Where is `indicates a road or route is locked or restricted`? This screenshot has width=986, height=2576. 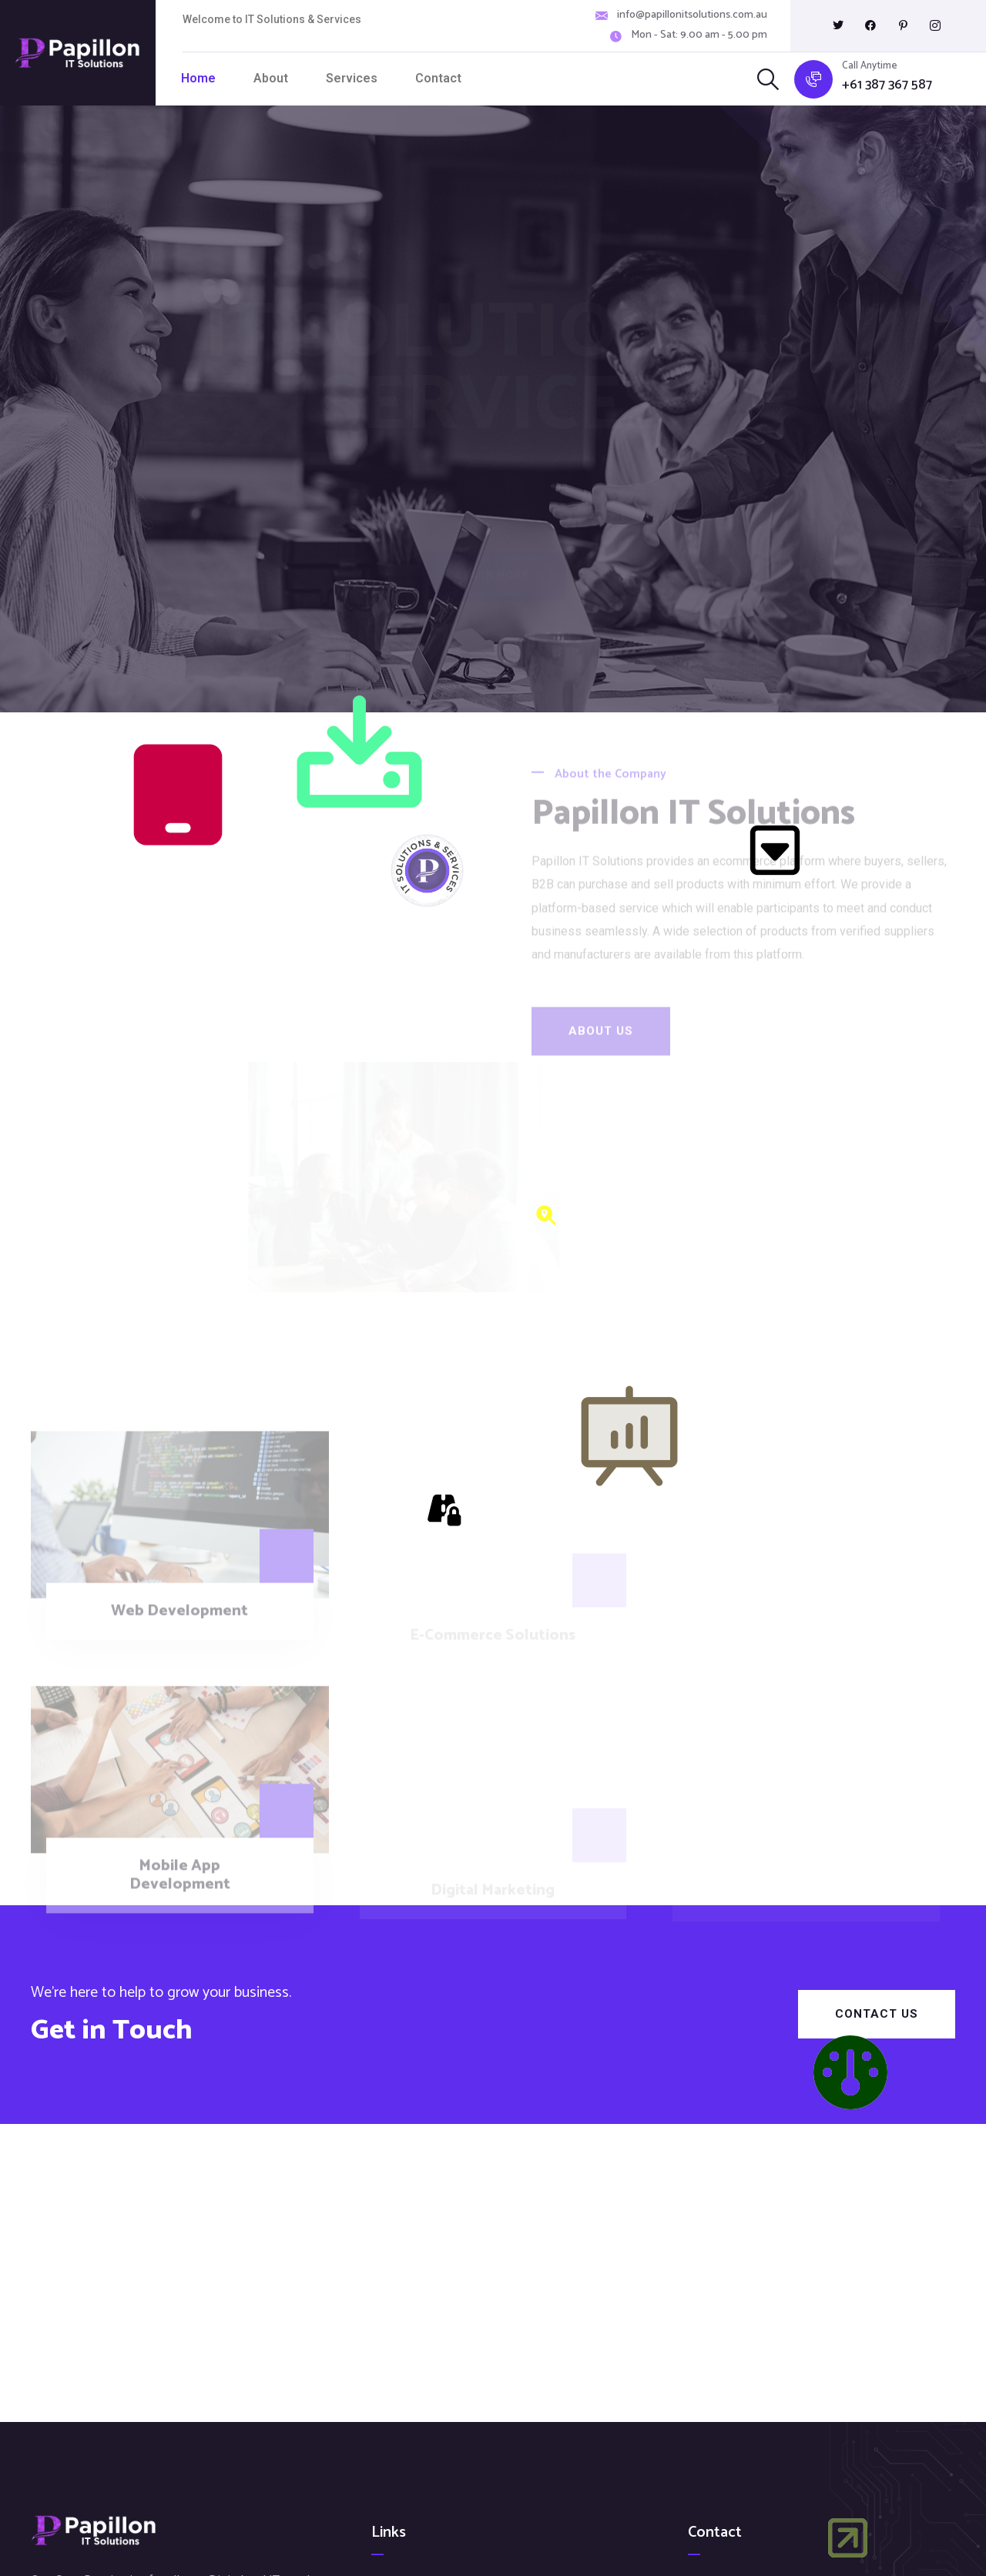
indicates a road or route is locked or restricted is located at coordinates (443, 1508).